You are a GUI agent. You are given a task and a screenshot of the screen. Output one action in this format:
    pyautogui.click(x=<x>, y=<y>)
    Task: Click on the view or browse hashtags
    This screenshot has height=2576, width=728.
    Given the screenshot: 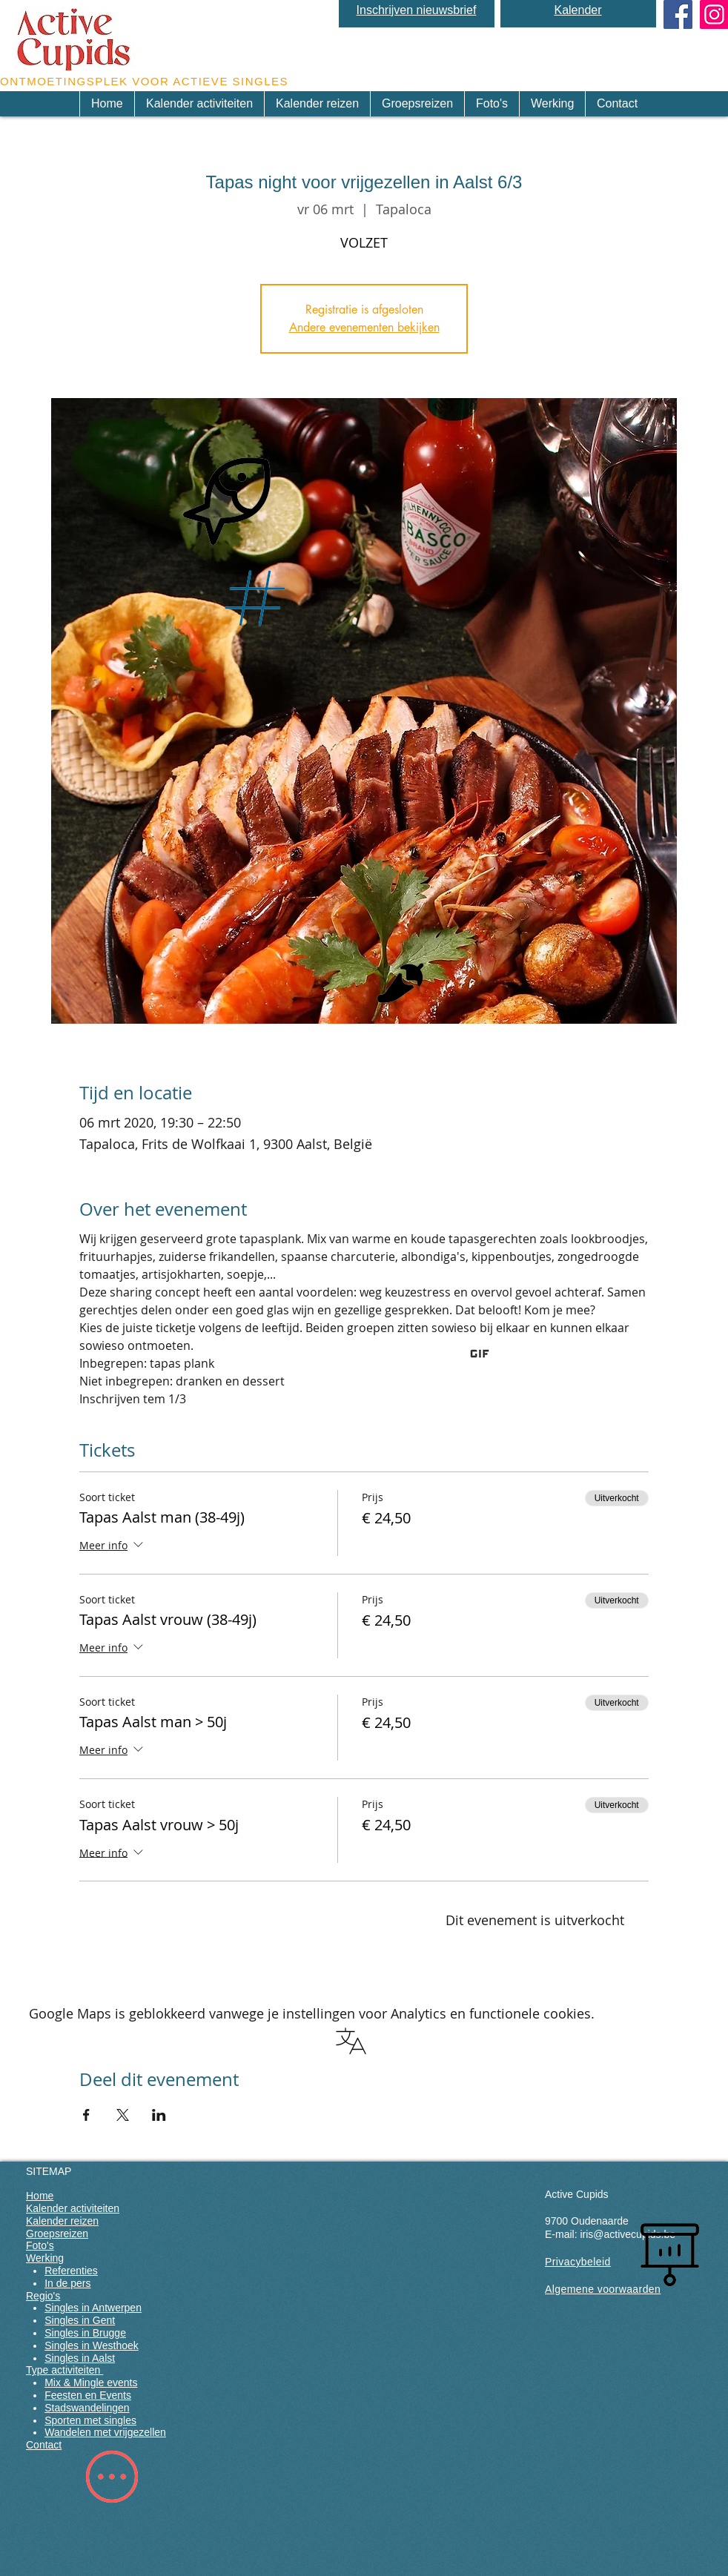 What is the action you would take?
    pyautogui.click(x=255, y=598)
    